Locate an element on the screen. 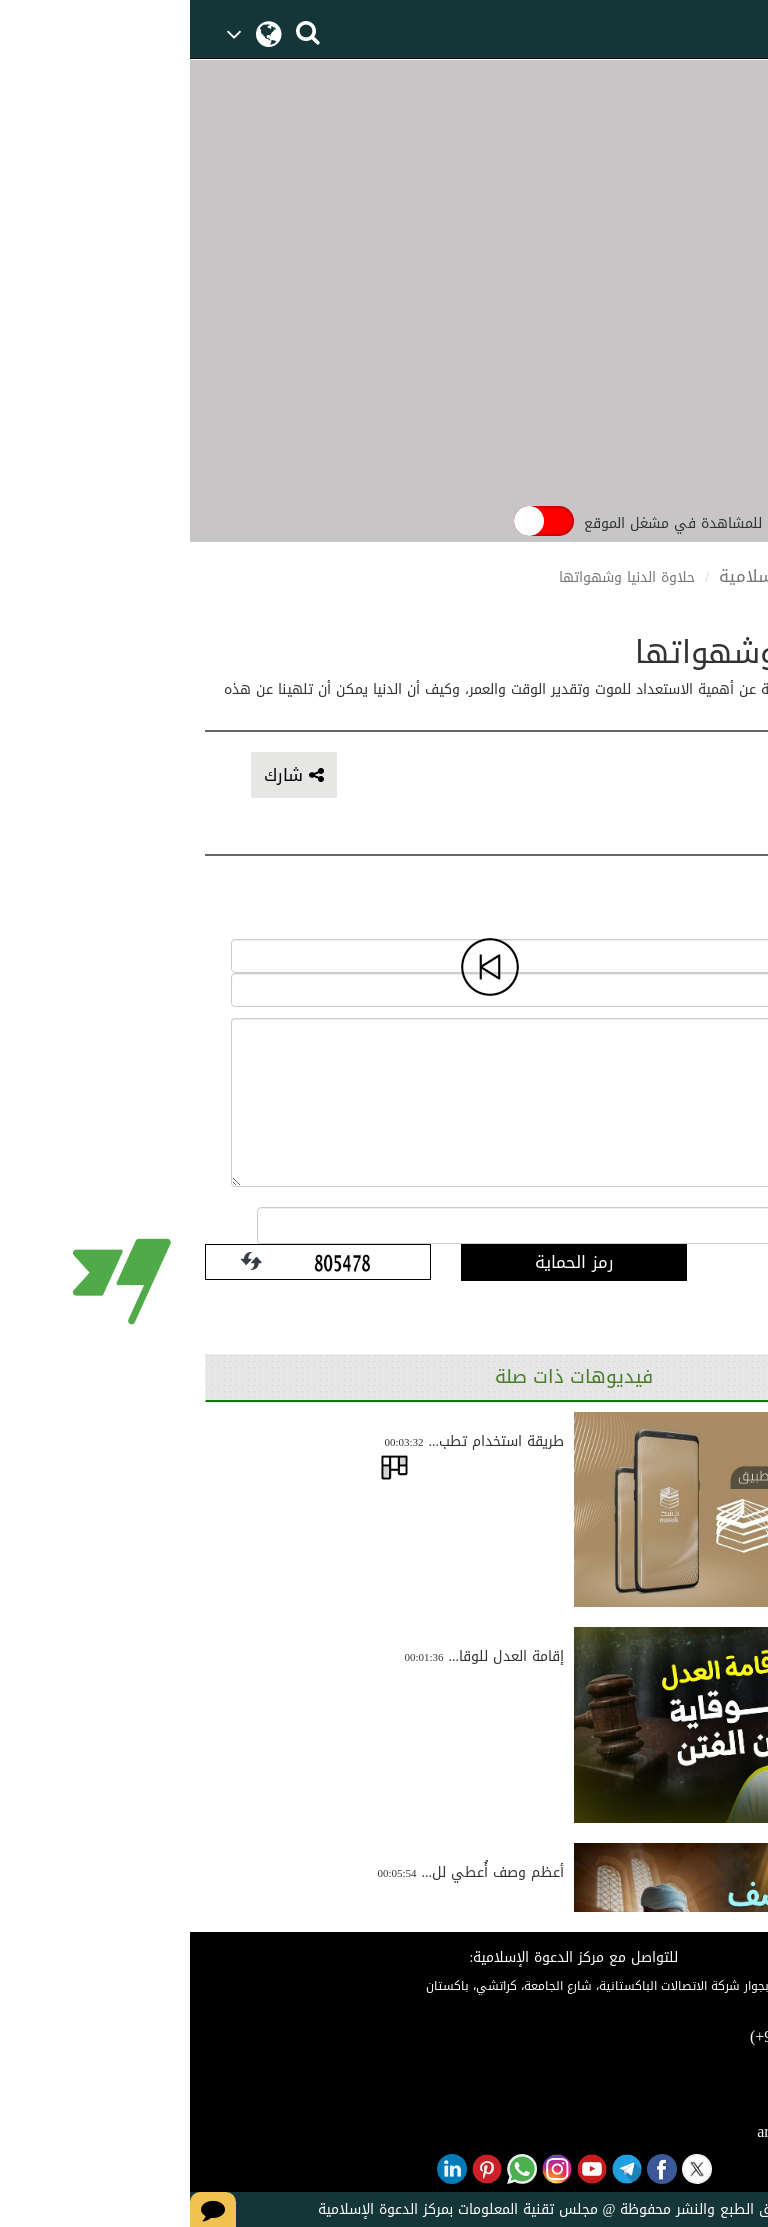 This screenshot has height=2227, width=768. skip to previous track is located at coordinates (490, 967).